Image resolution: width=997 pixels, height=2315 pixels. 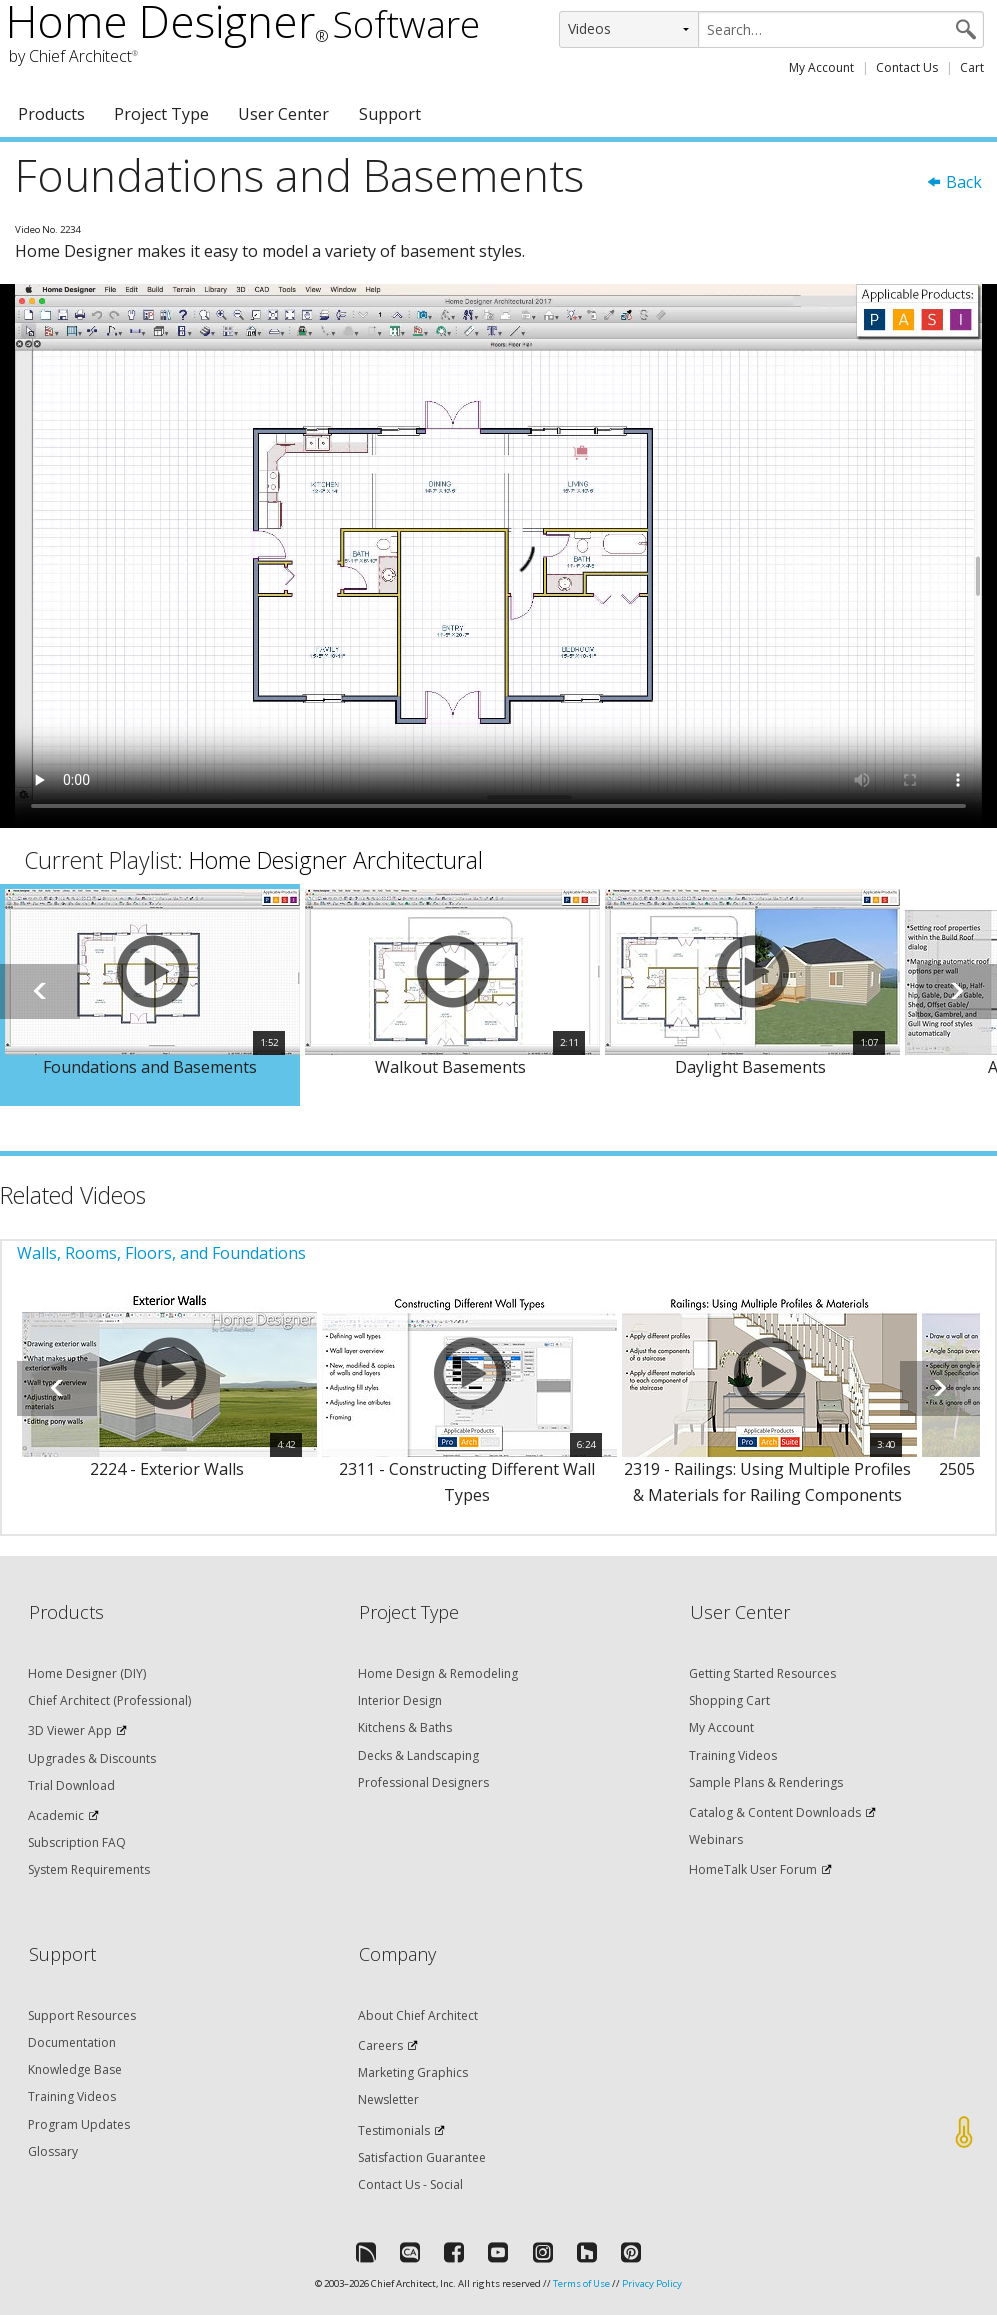 I want to click on access luggage or baggage services, so click(x=580, y=452).